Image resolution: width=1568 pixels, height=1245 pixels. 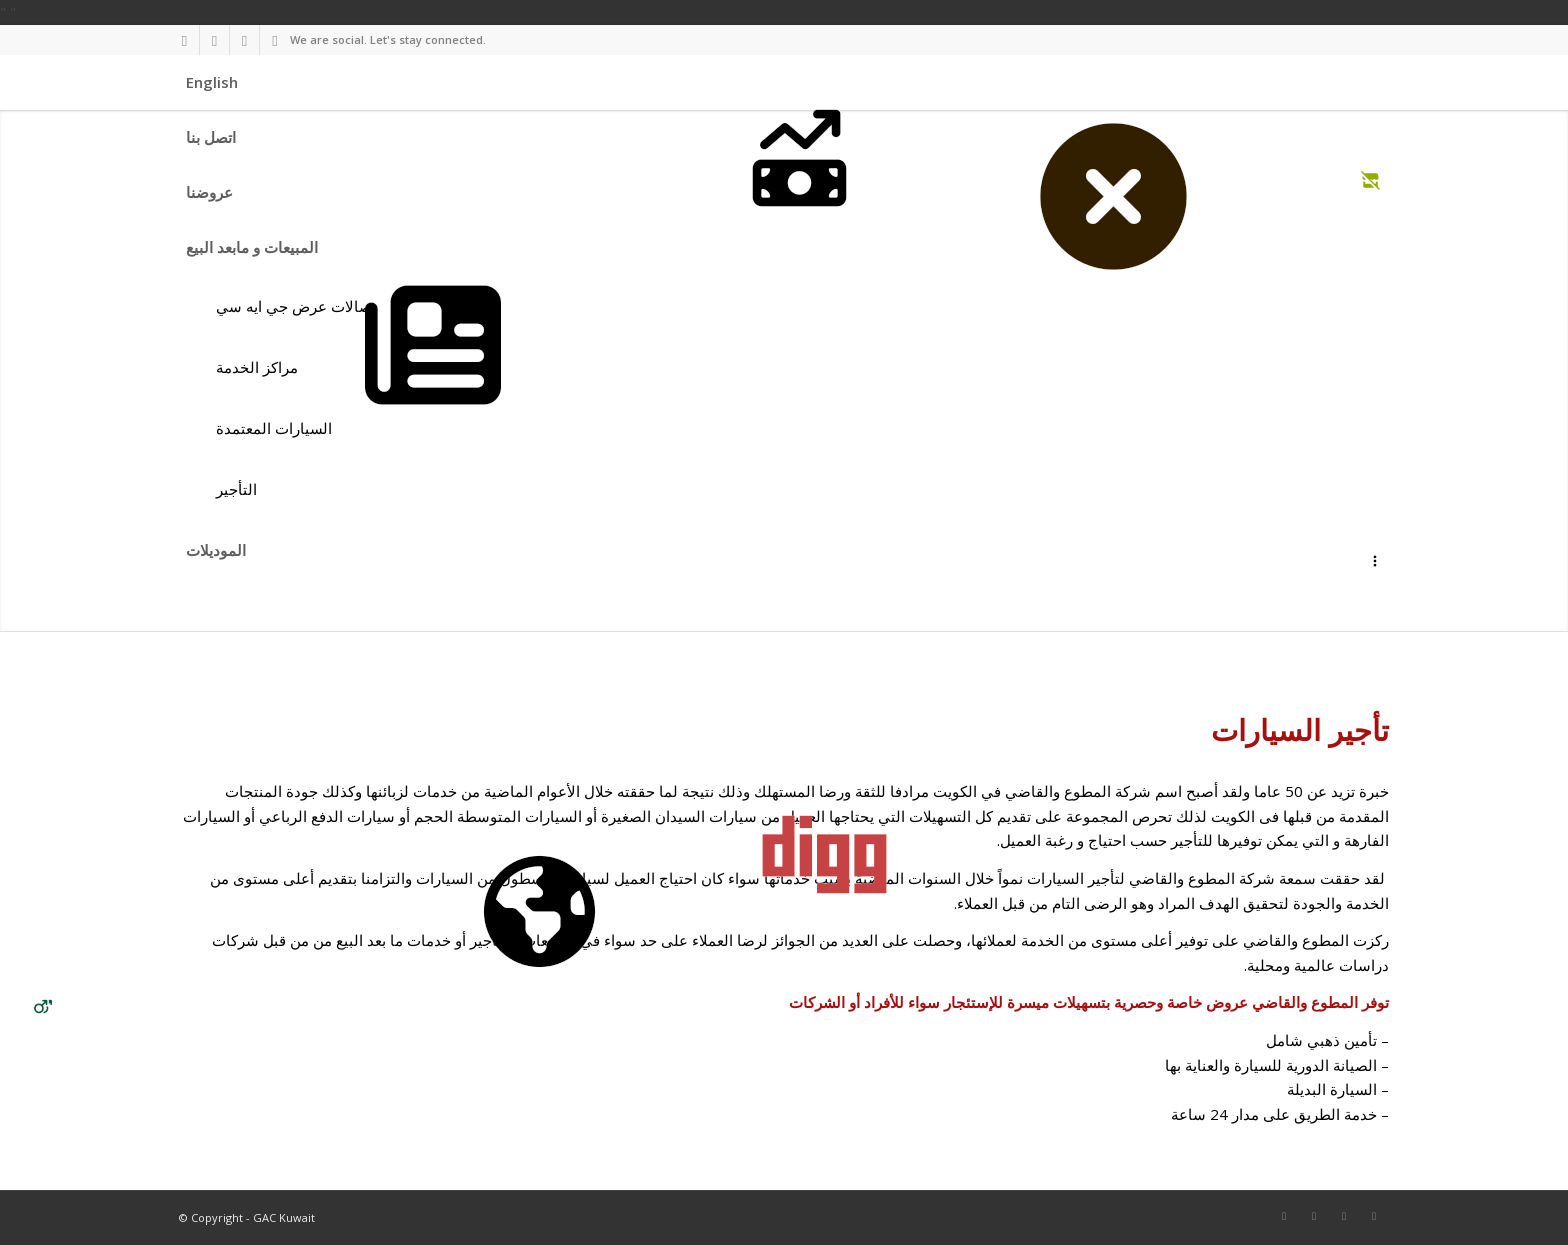 I want to click on switch to global or worldwide view, so click(x=539, y=911).